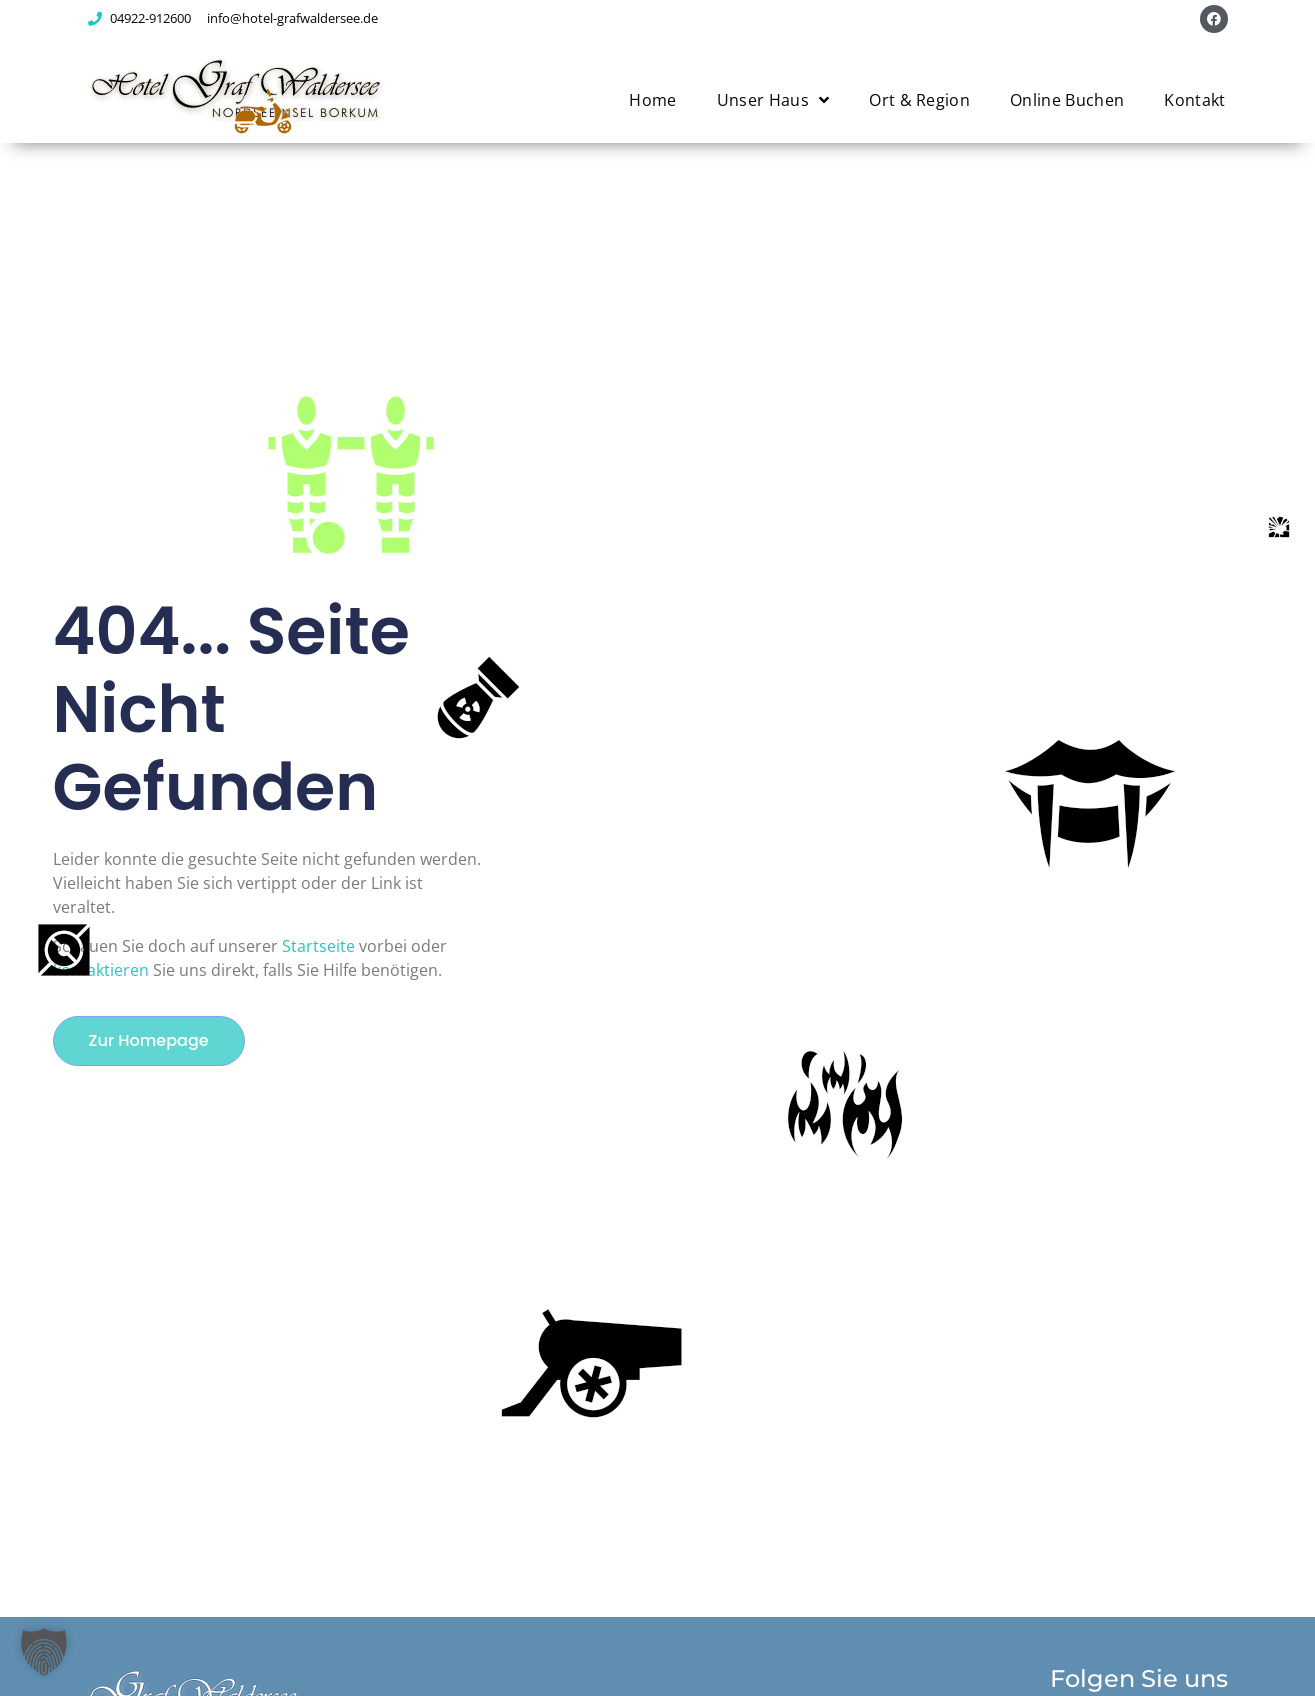 This screenshot has height=1696, width=1315. What do you see at coordinates (1091, 798) in the screenshot?
I see `vampire or monster character selection` at bounding box center [1091, 798].